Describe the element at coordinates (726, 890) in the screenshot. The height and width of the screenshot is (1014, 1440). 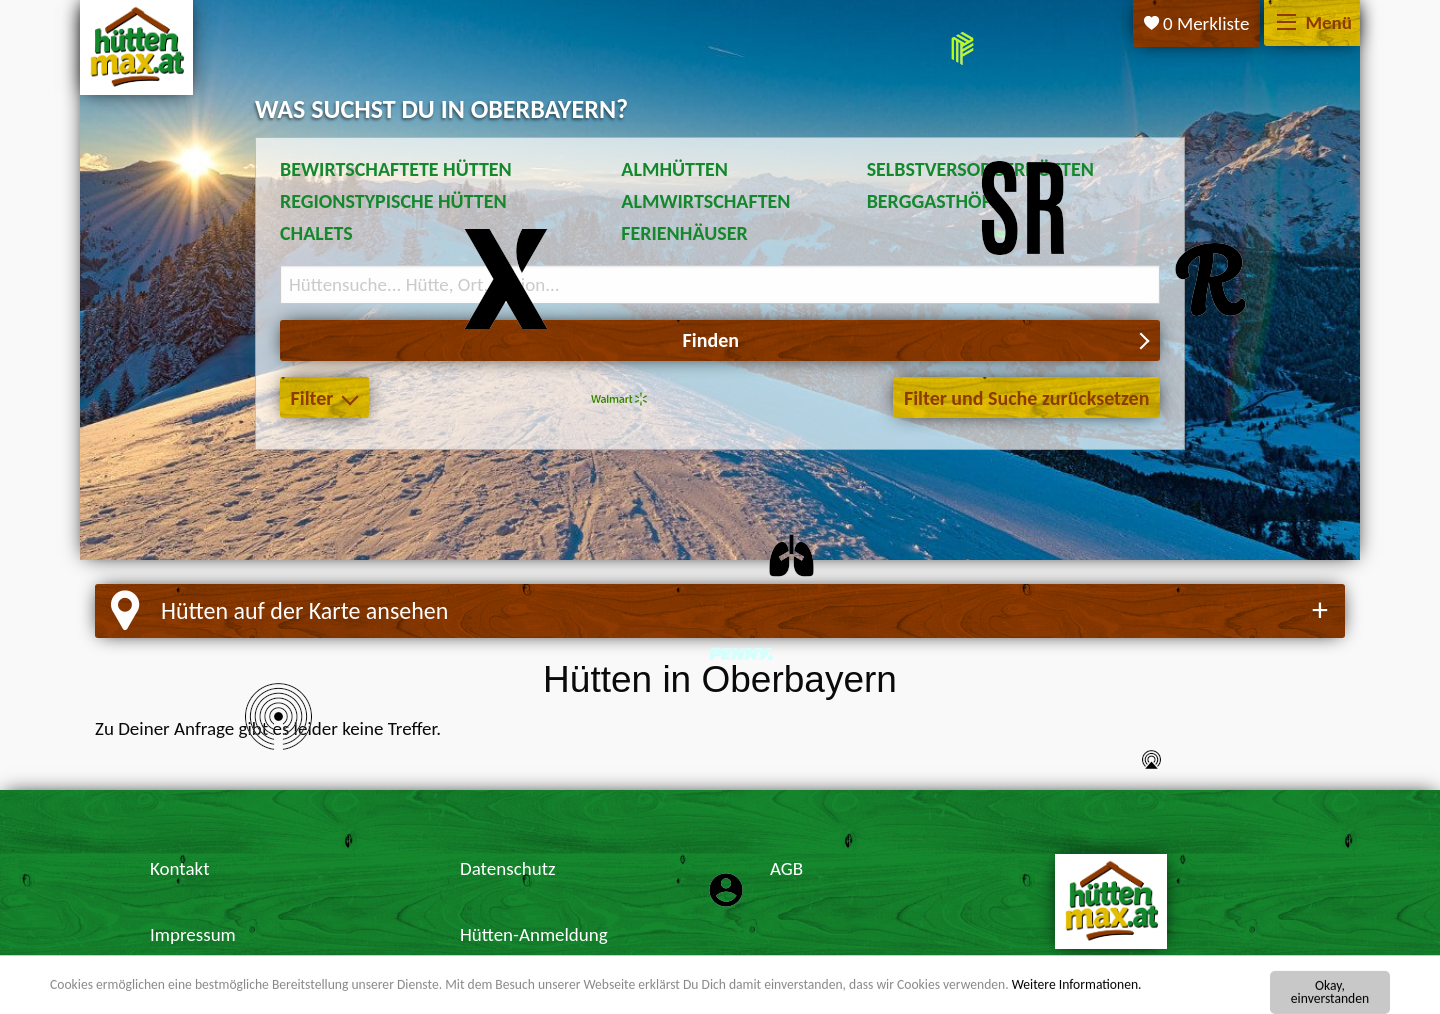
I see `access your account or profile settings` at that location.